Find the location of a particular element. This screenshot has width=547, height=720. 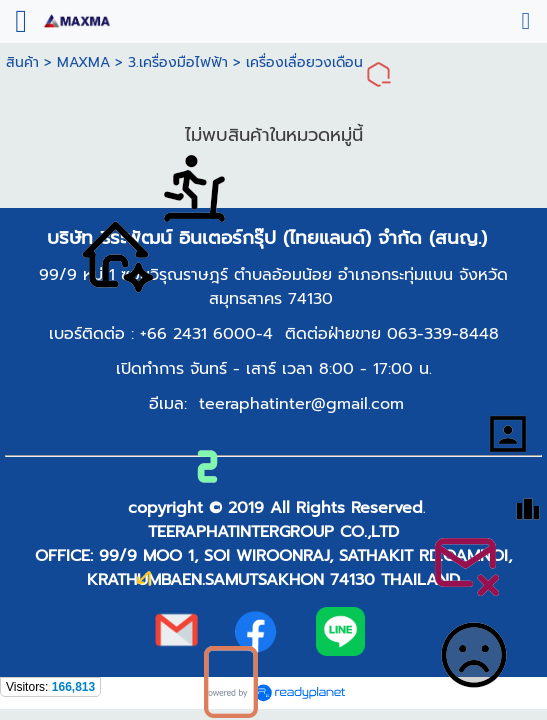

switch to tablet view is located at coordinates (231, 682).